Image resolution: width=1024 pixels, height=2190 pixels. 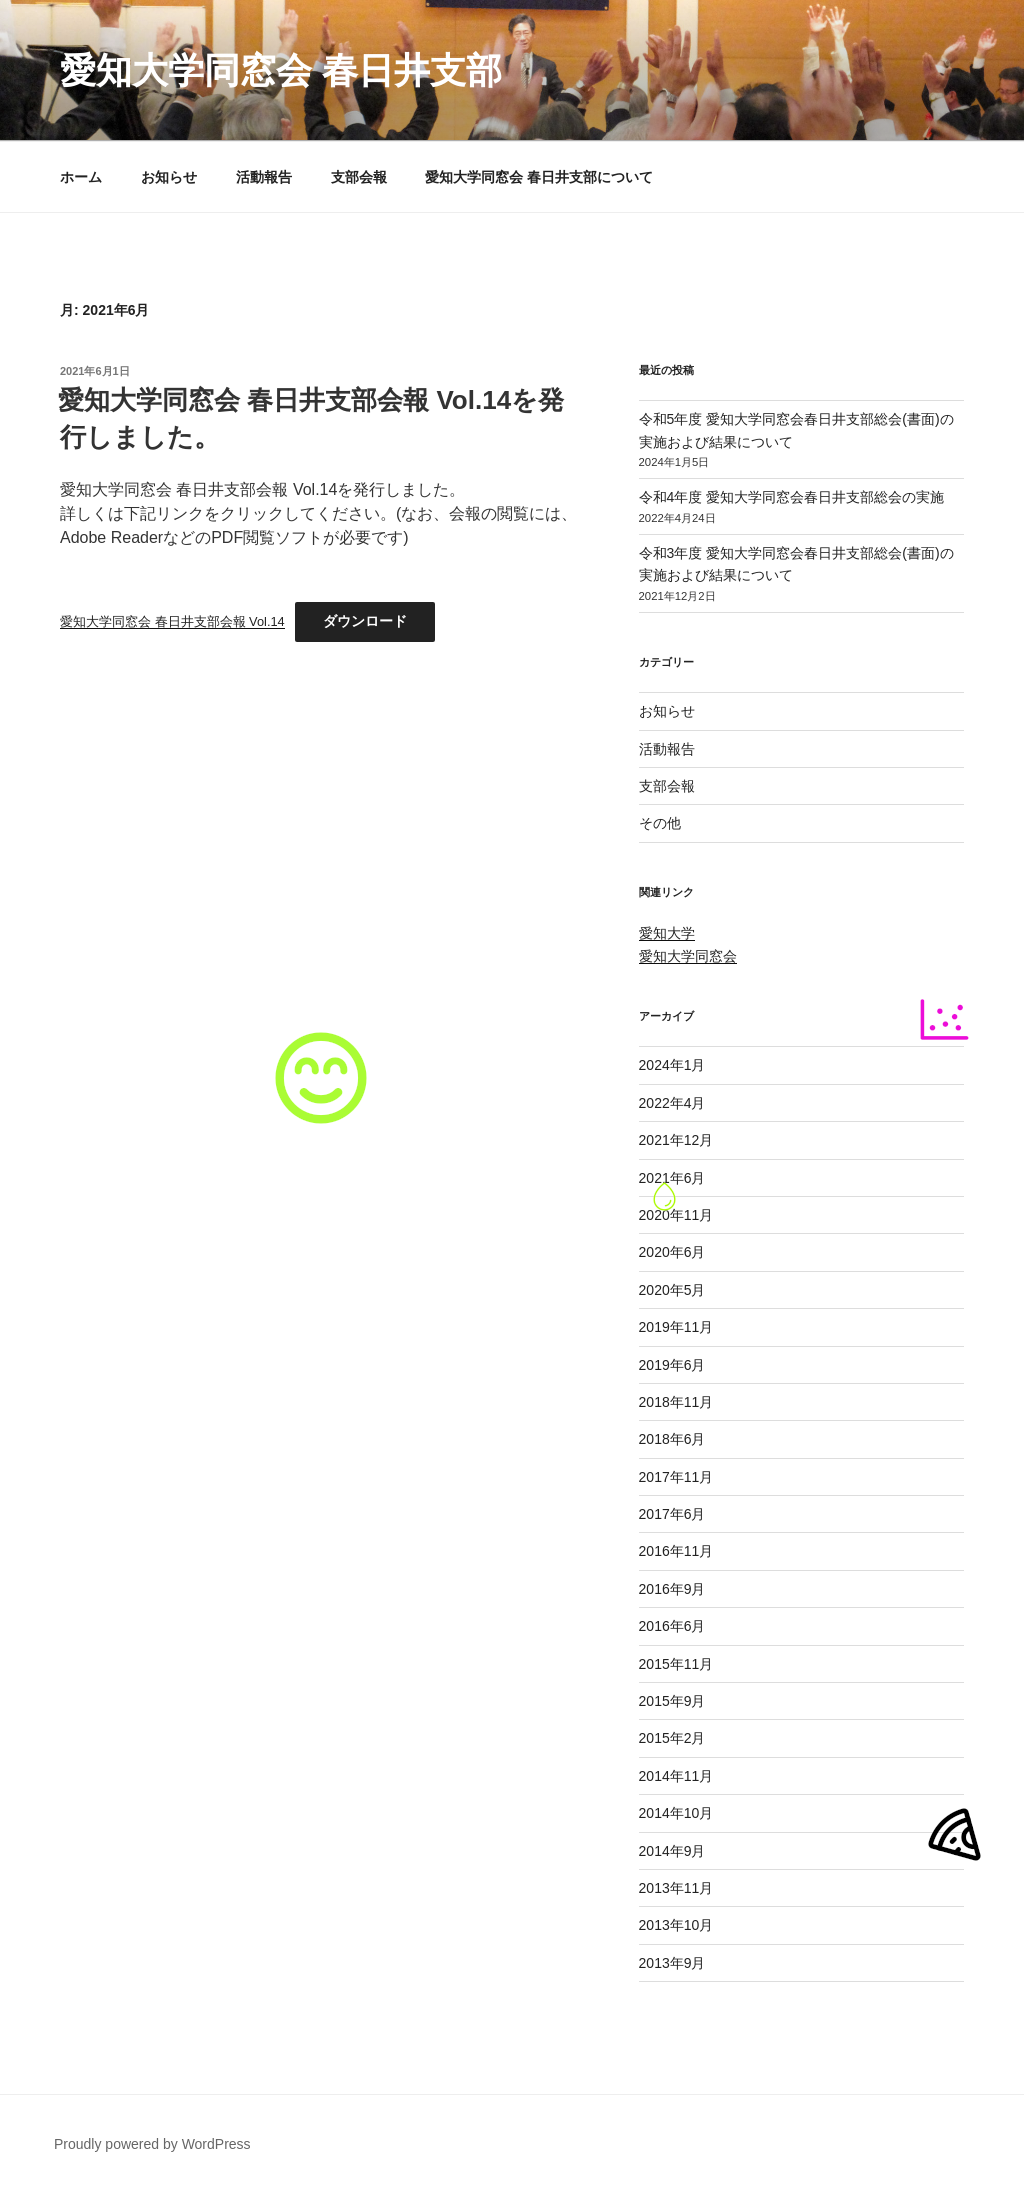 What do you see at coordinates (664, 1197) in the screenshot?
I see `indicates water or liquid-related settings` at bounding box center [664, 1197].